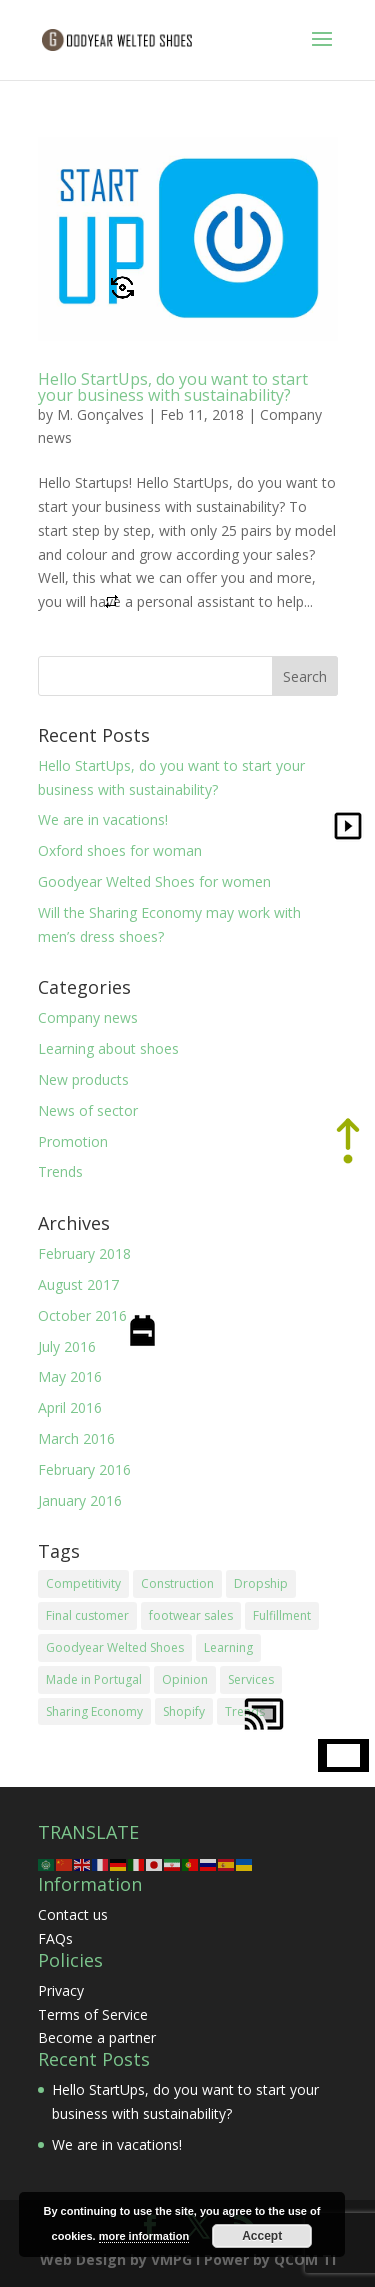 The width and height of the screenshot is (375, 2287). I want to click on enable repeat mode for media playback, so click(111, 601).